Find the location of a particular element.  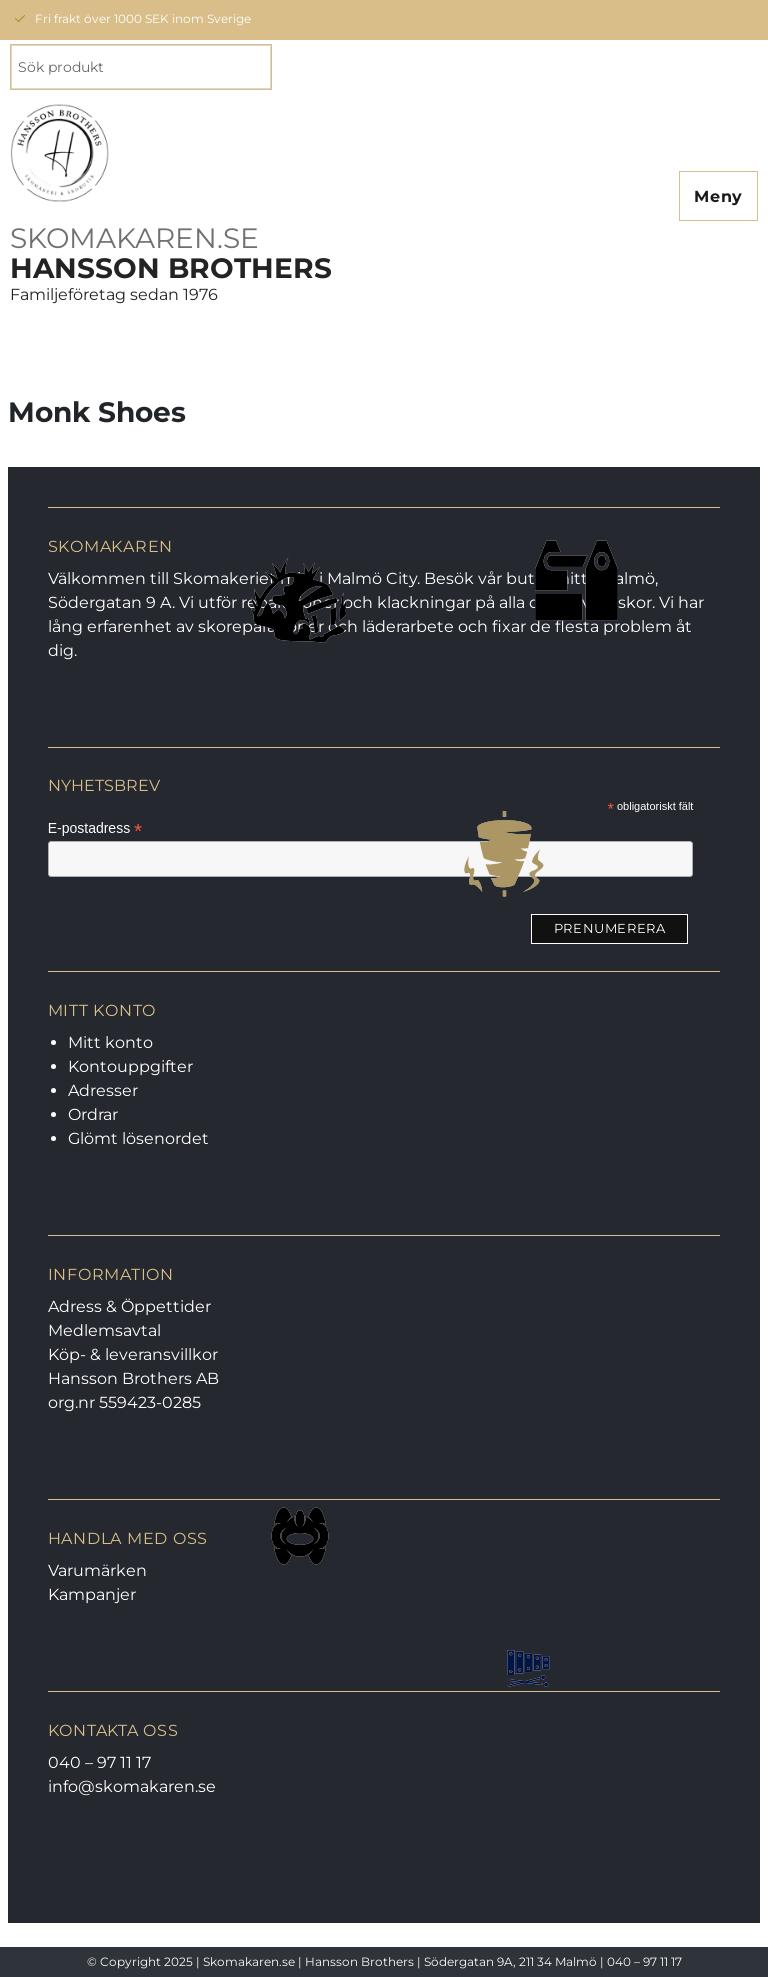

access music or sound settings is located at coordinates (528, 1668).